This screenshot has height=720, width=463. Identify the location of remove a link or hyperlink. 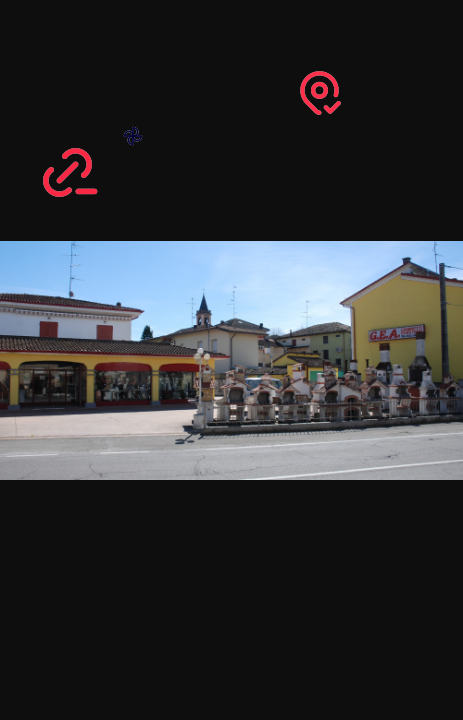
(67, 172).